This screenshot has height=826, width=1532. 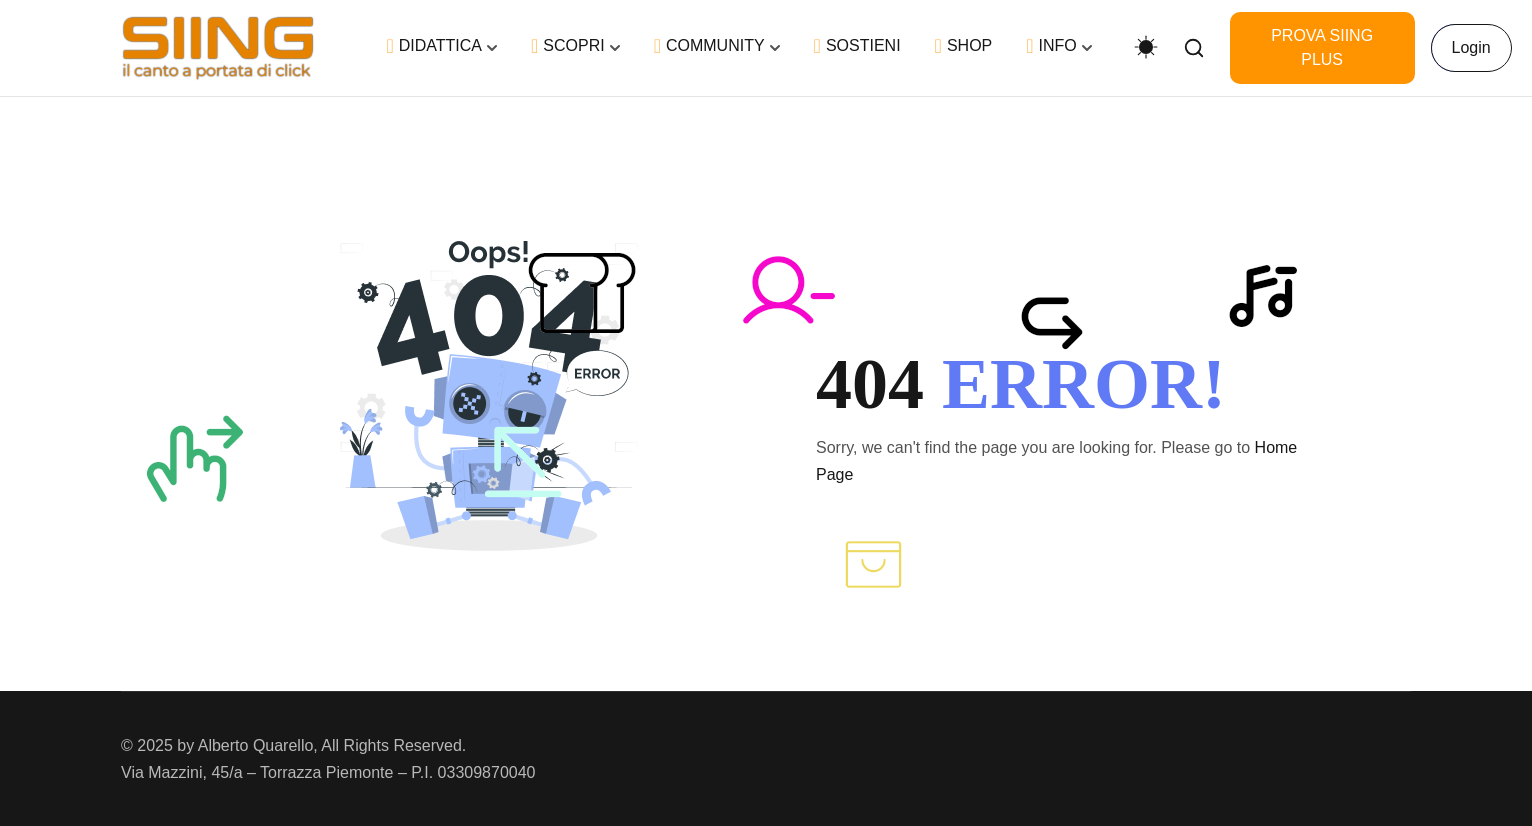 I want to click on view your shopping bag, so click(x=873, y=564).